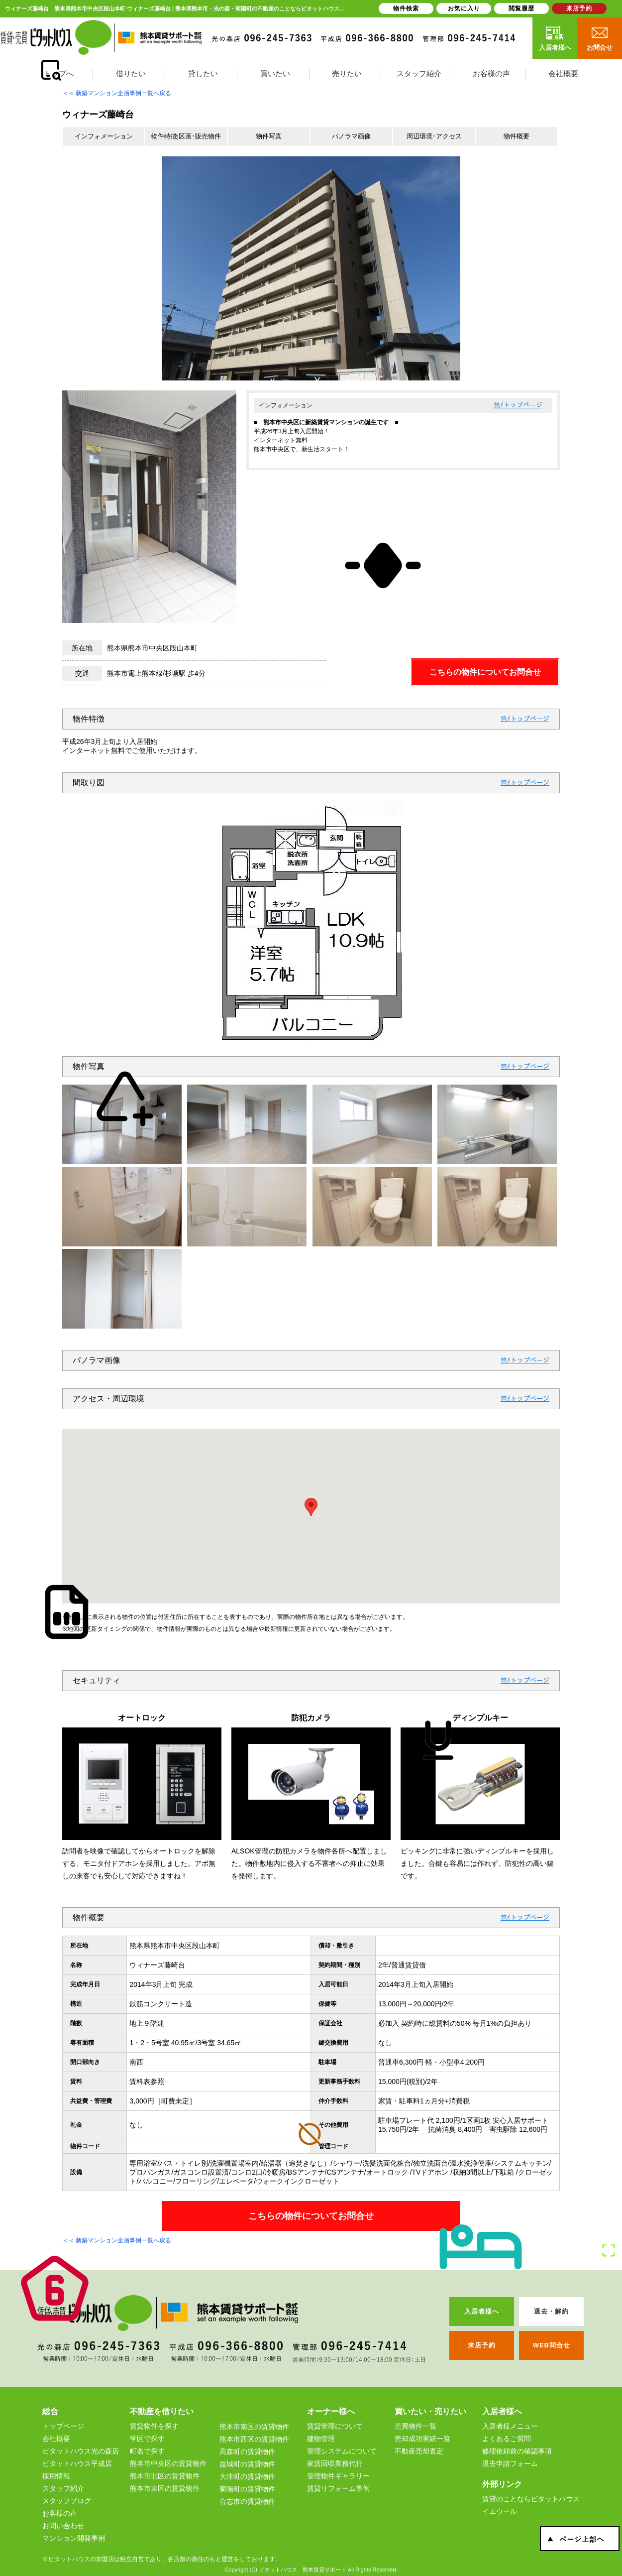 The height and width of the screenshot is (2576, 622). Describe the element at coordinates (383, 565) in the screenshot. I see `align keyframe to horizontal center` at that location.